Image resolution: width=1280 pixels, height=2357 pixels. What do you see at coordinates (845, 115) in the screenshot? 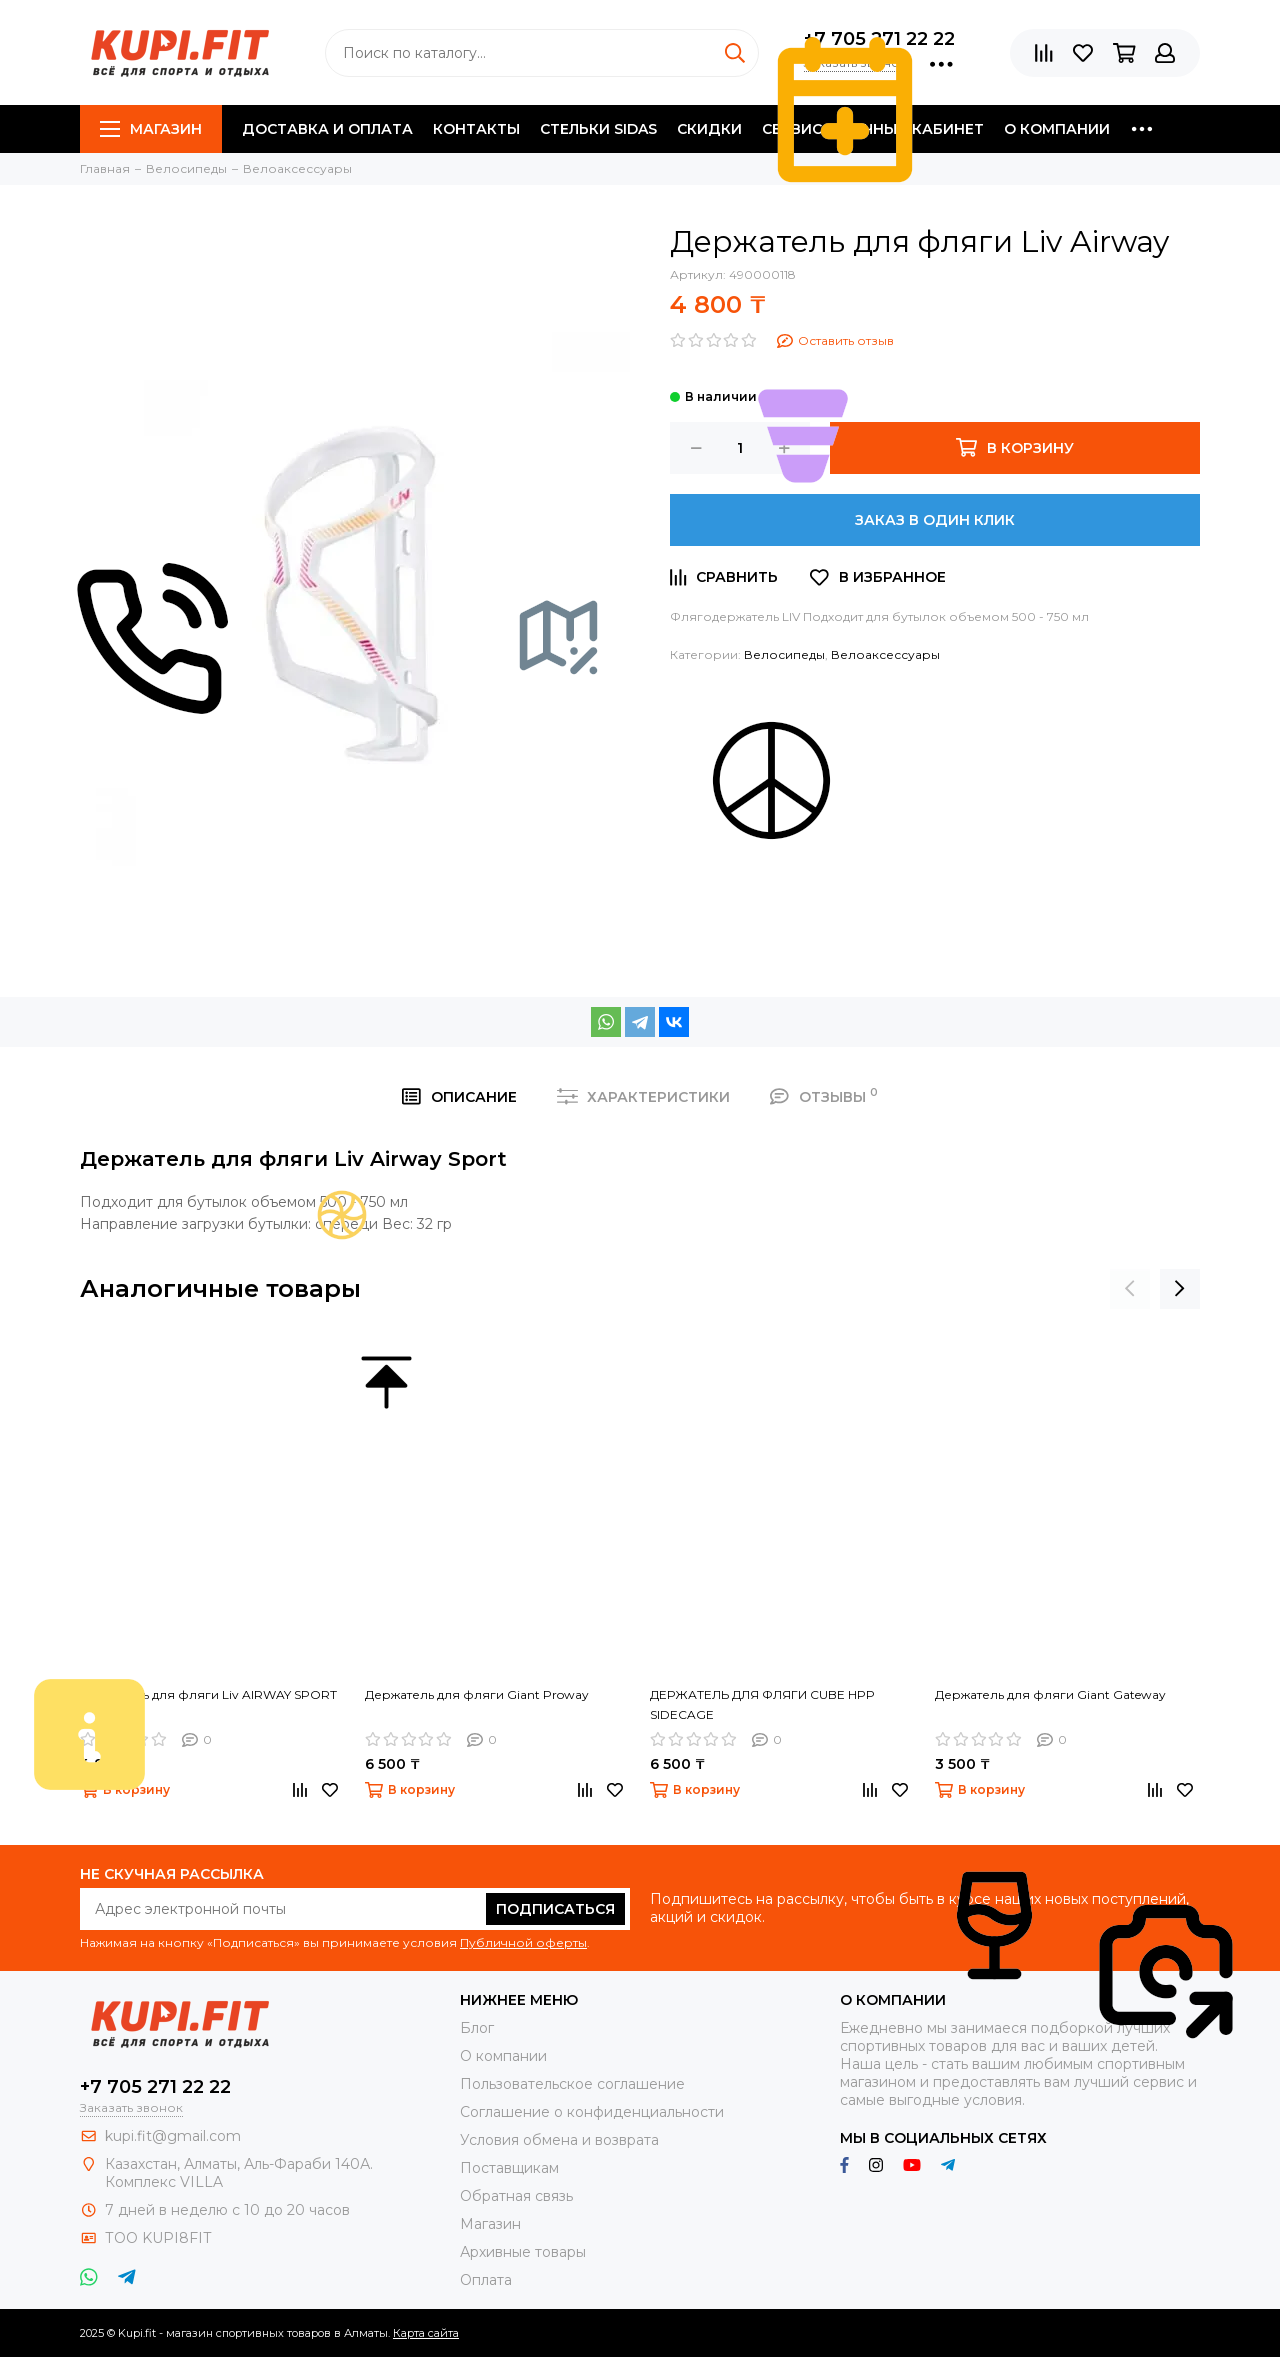
I see `add a new event to the calendar` at bounding box center [845, 115].